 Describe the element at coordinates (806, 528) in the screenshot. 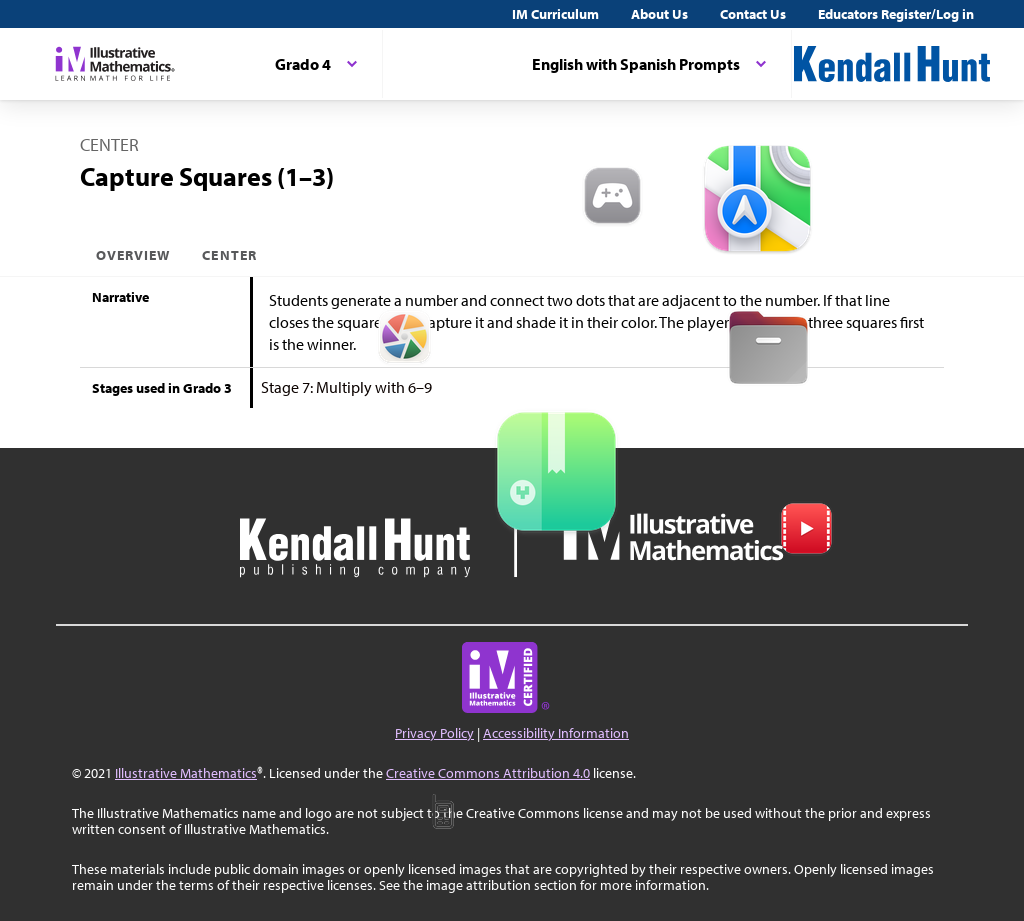

I see `open copypastegrab video downloader app` at that location.